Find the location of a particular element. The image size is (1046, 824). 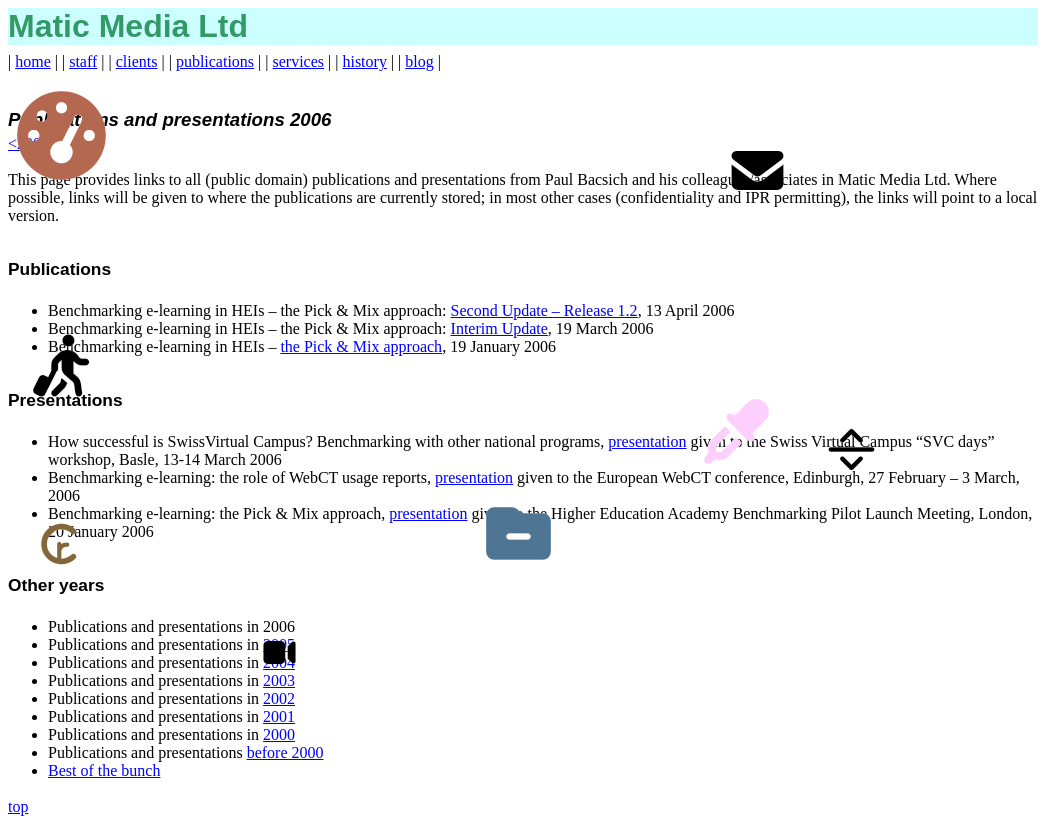

indicates travel or transportation section is located at coordinates (61, 365).